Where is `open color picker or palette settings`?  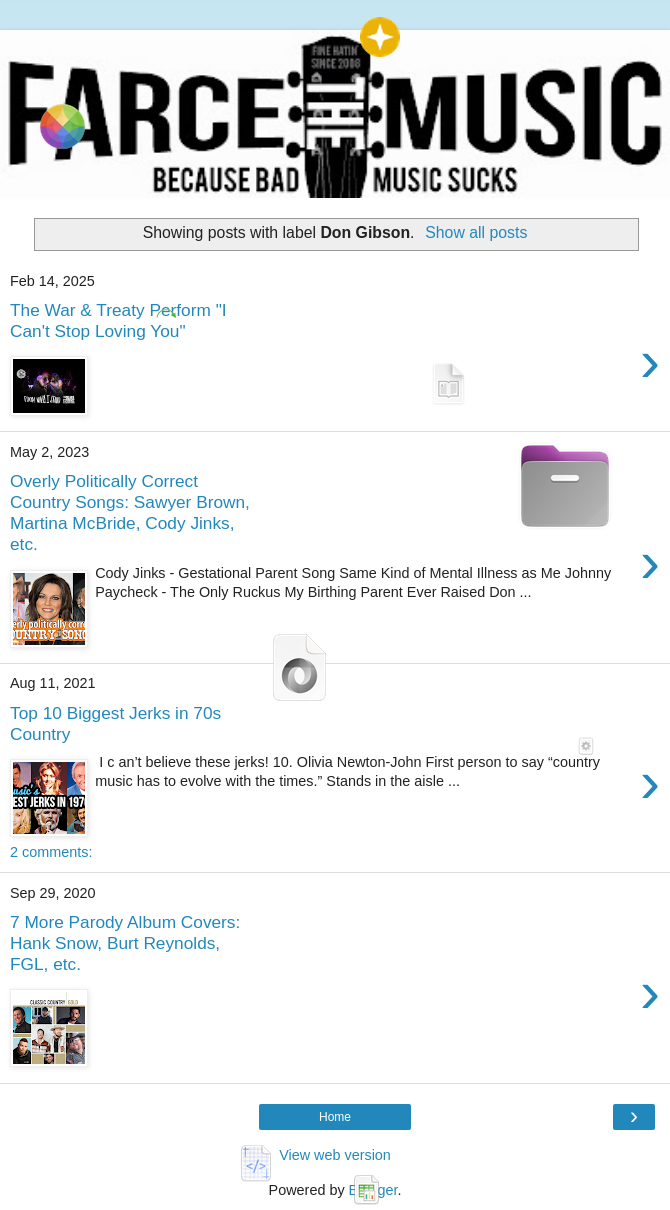 open color picker or palette settings is located at coordinates (62, 126).